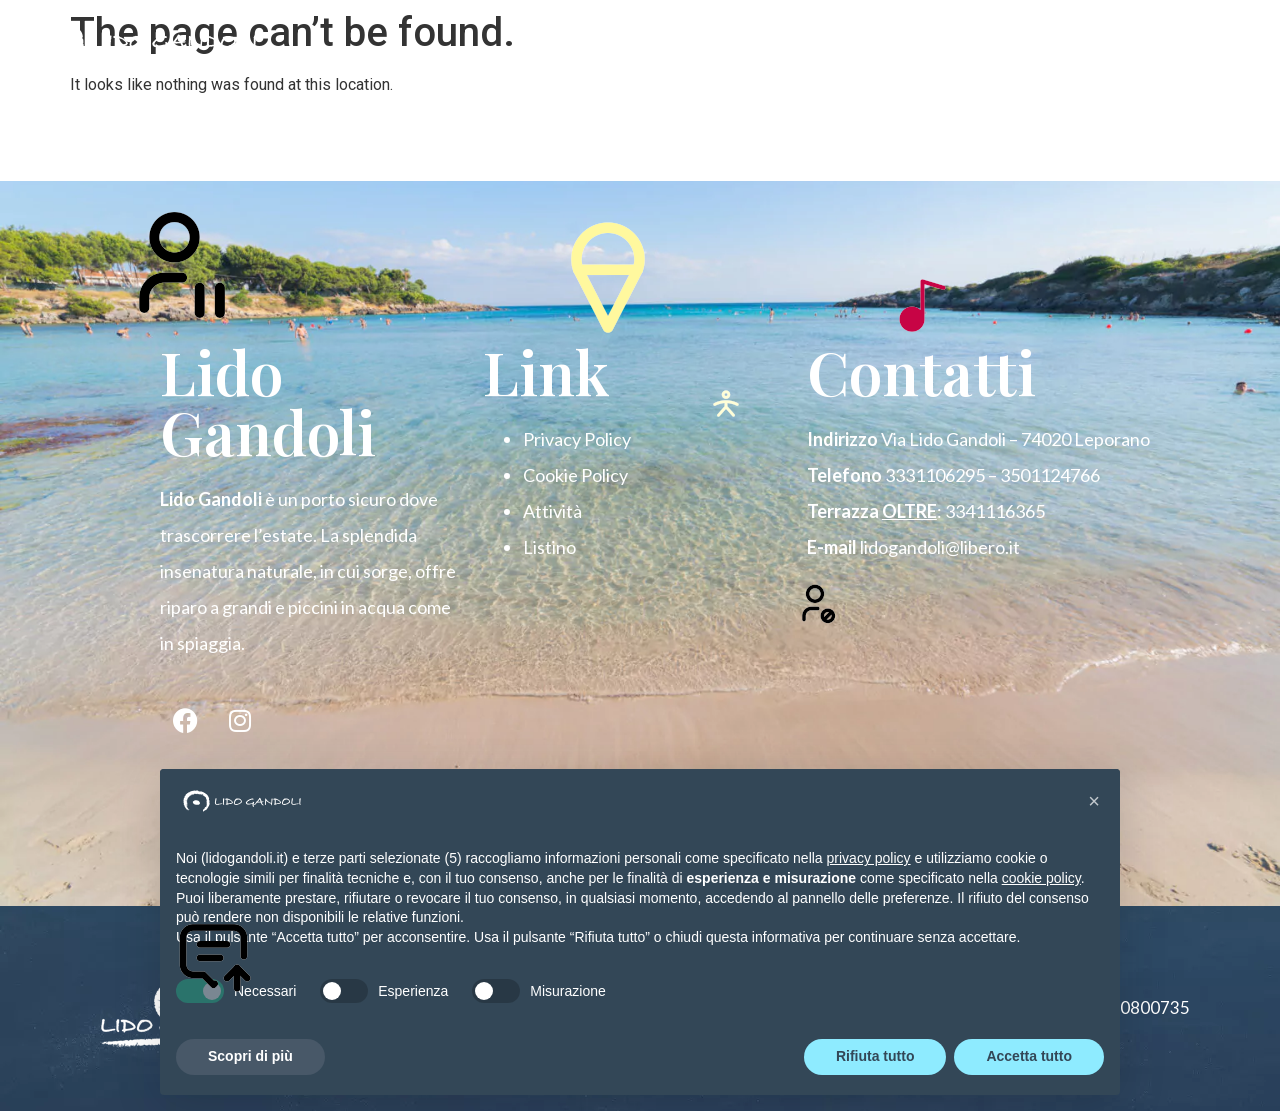  I want to click on access music or audio player, so click(922, 304).